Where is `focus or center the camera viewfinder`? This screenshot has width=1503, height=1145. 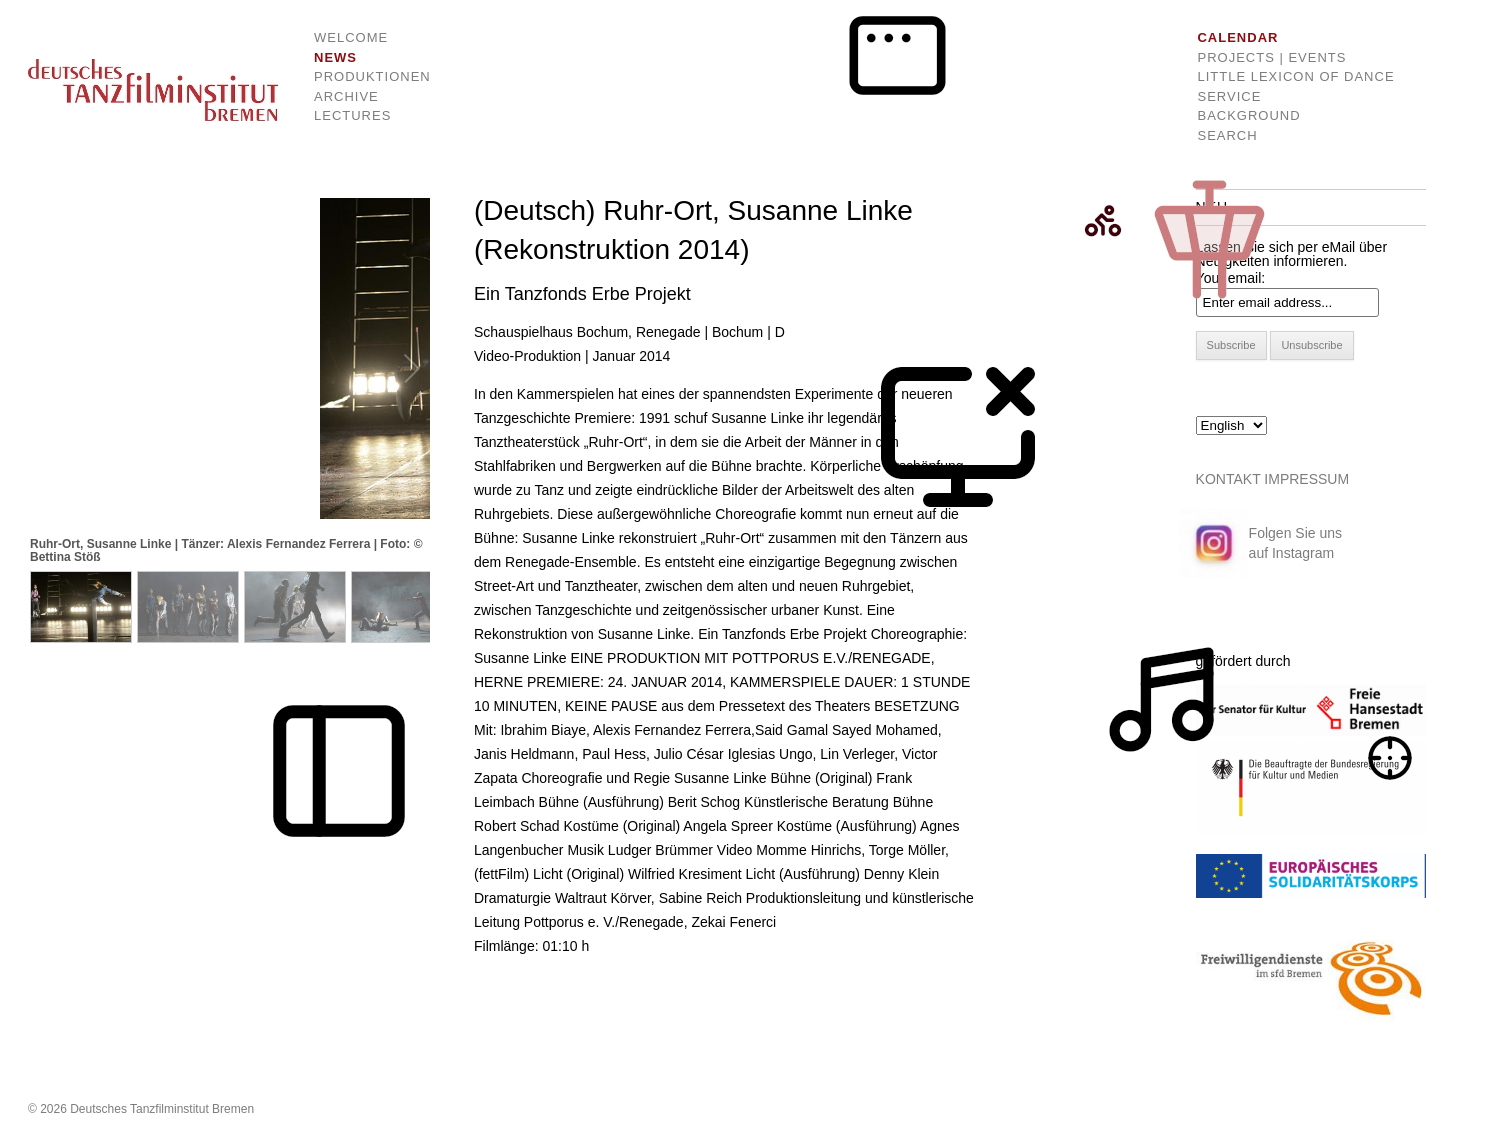 focus or center the camera viewfinder is located at coordinates (1390, 758).